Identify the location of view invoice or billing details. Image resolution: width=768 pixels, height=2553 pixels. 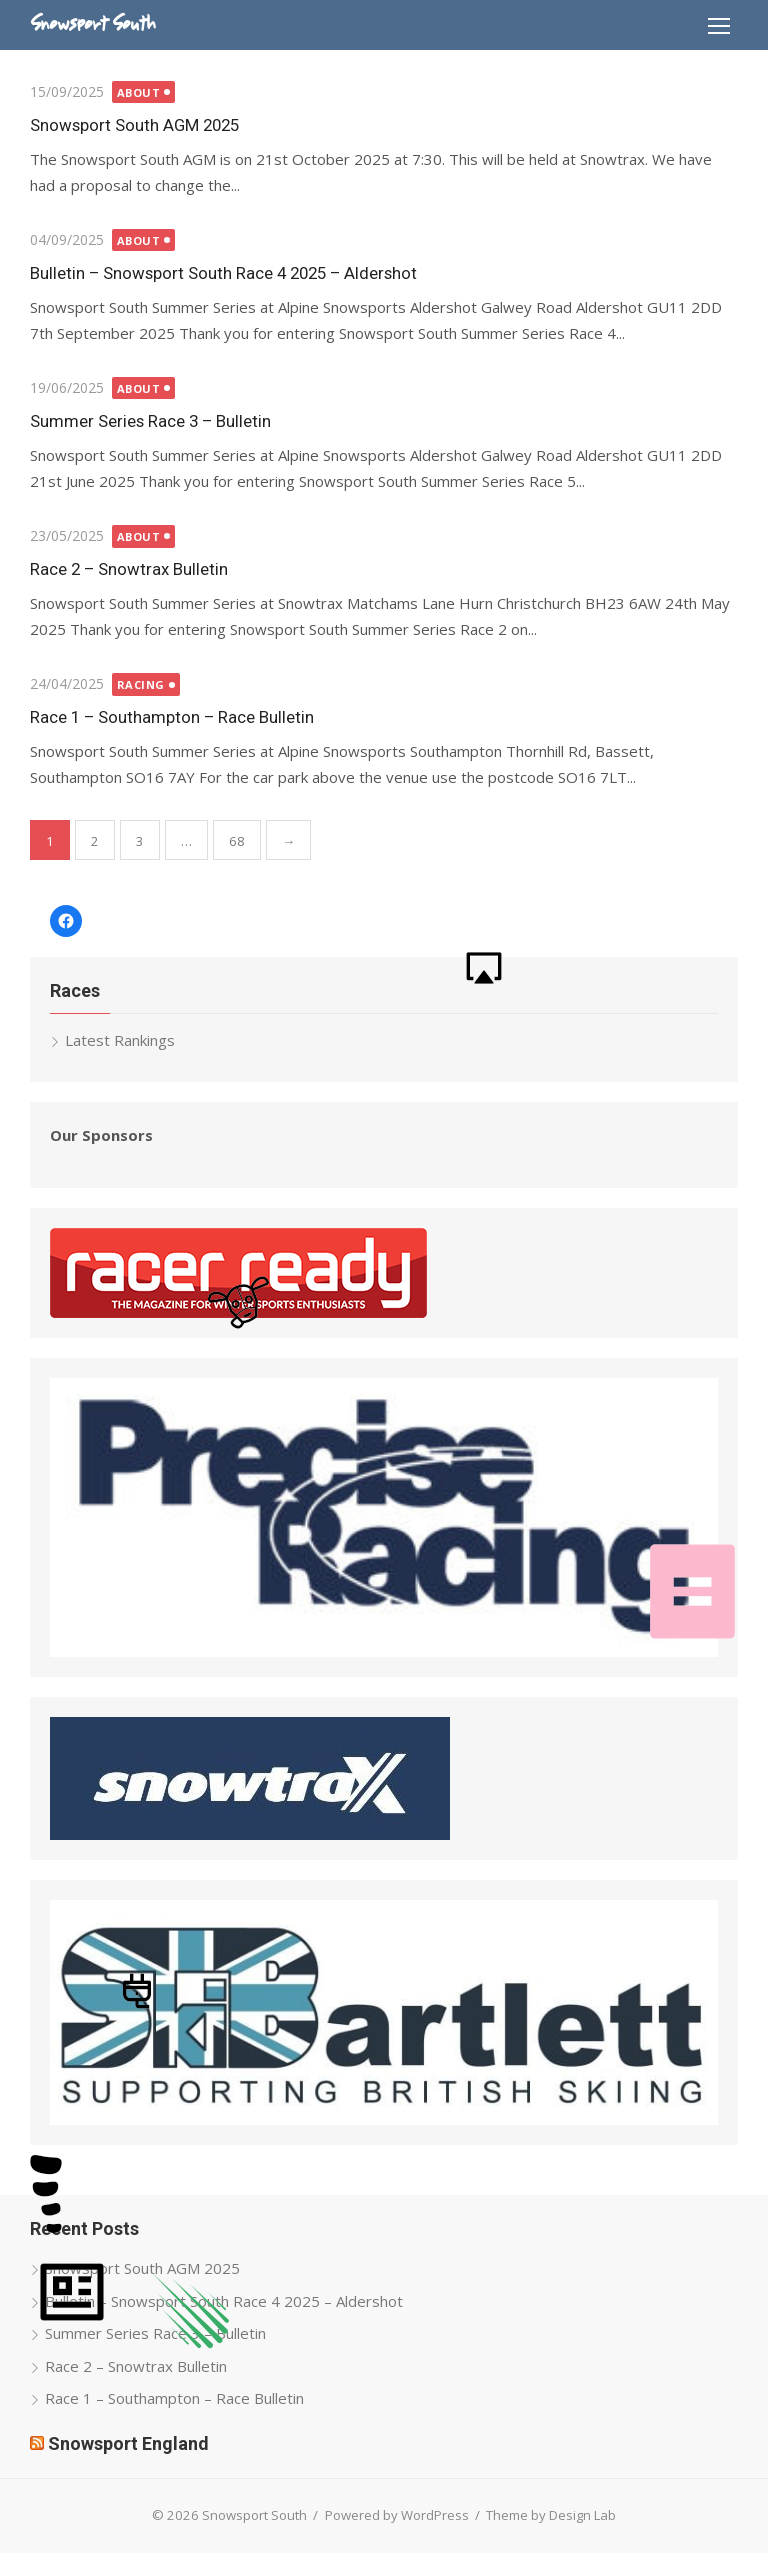
(692, 1591).